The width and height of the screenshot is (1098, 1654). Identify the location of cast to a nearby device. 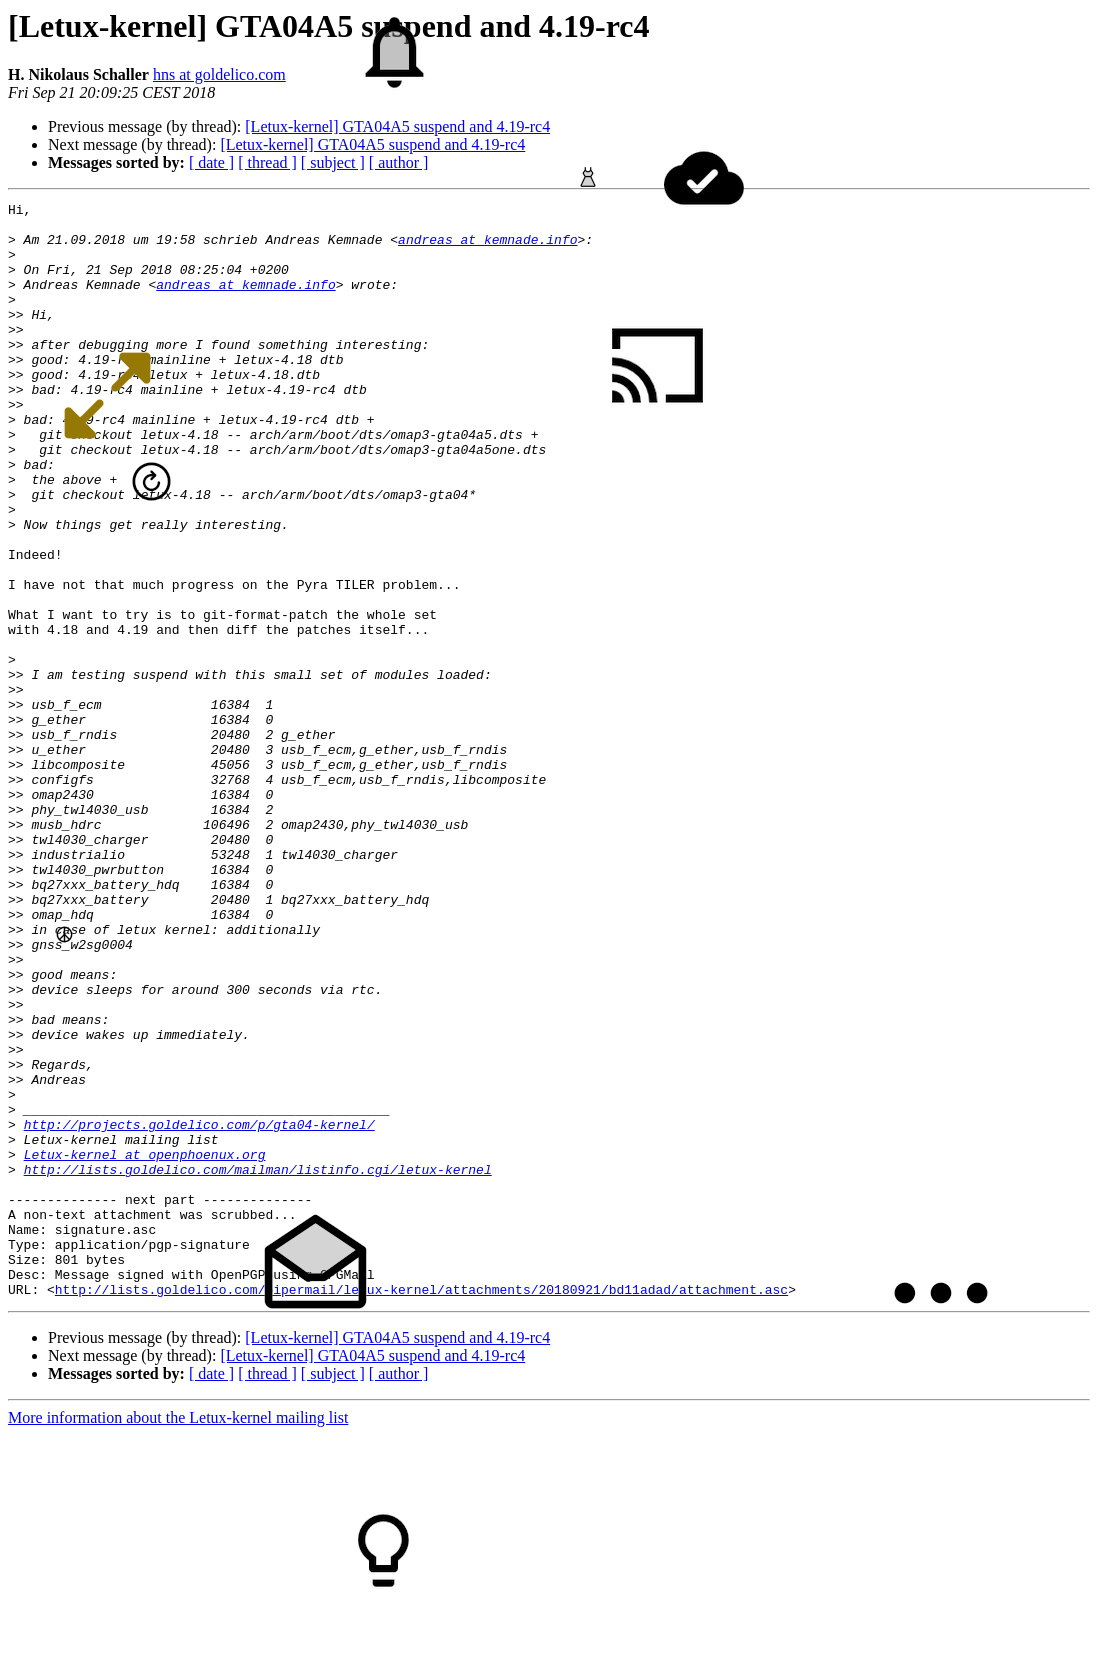
(657, 365).